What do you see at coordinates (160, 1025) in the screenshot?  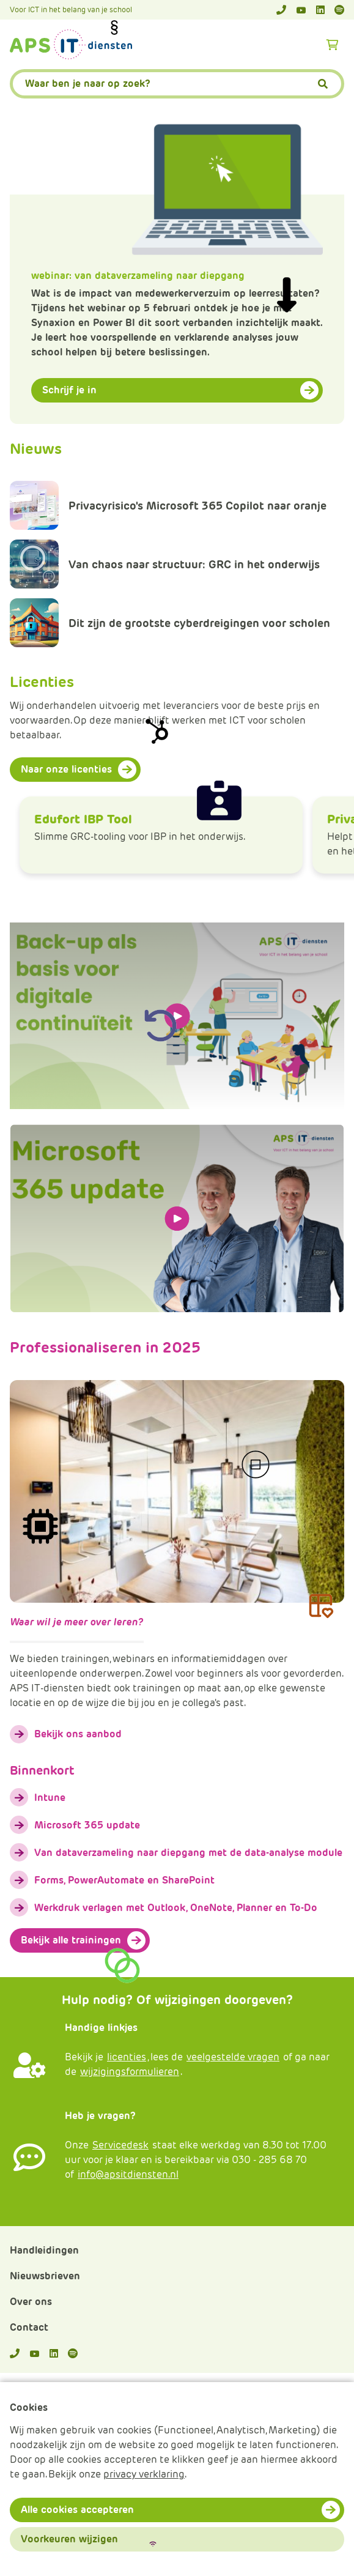 I see `undo the last action` at bounding box center [160, 1025].